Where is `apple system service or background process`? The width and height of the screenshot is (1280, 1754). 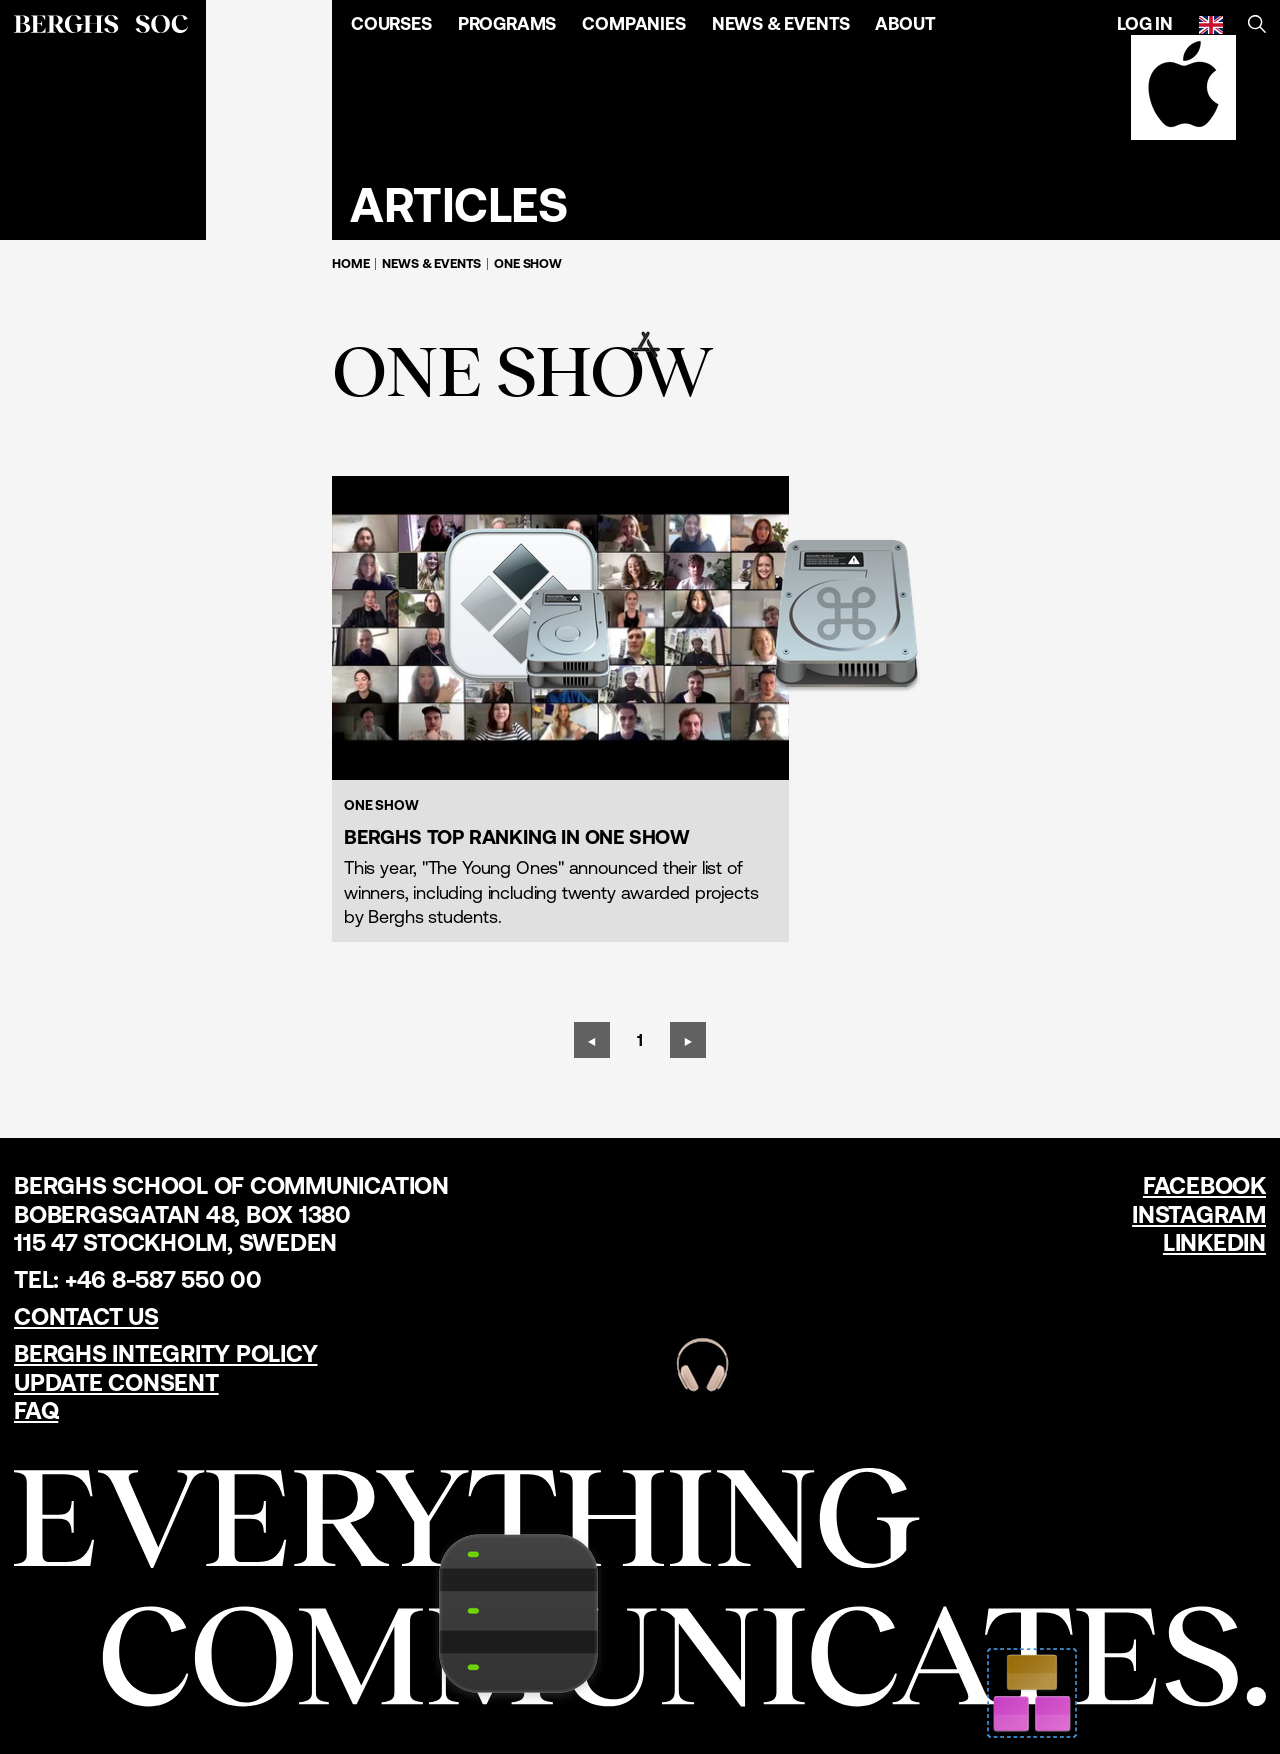
apple system service or background process is located at coordinates (1183, 87).